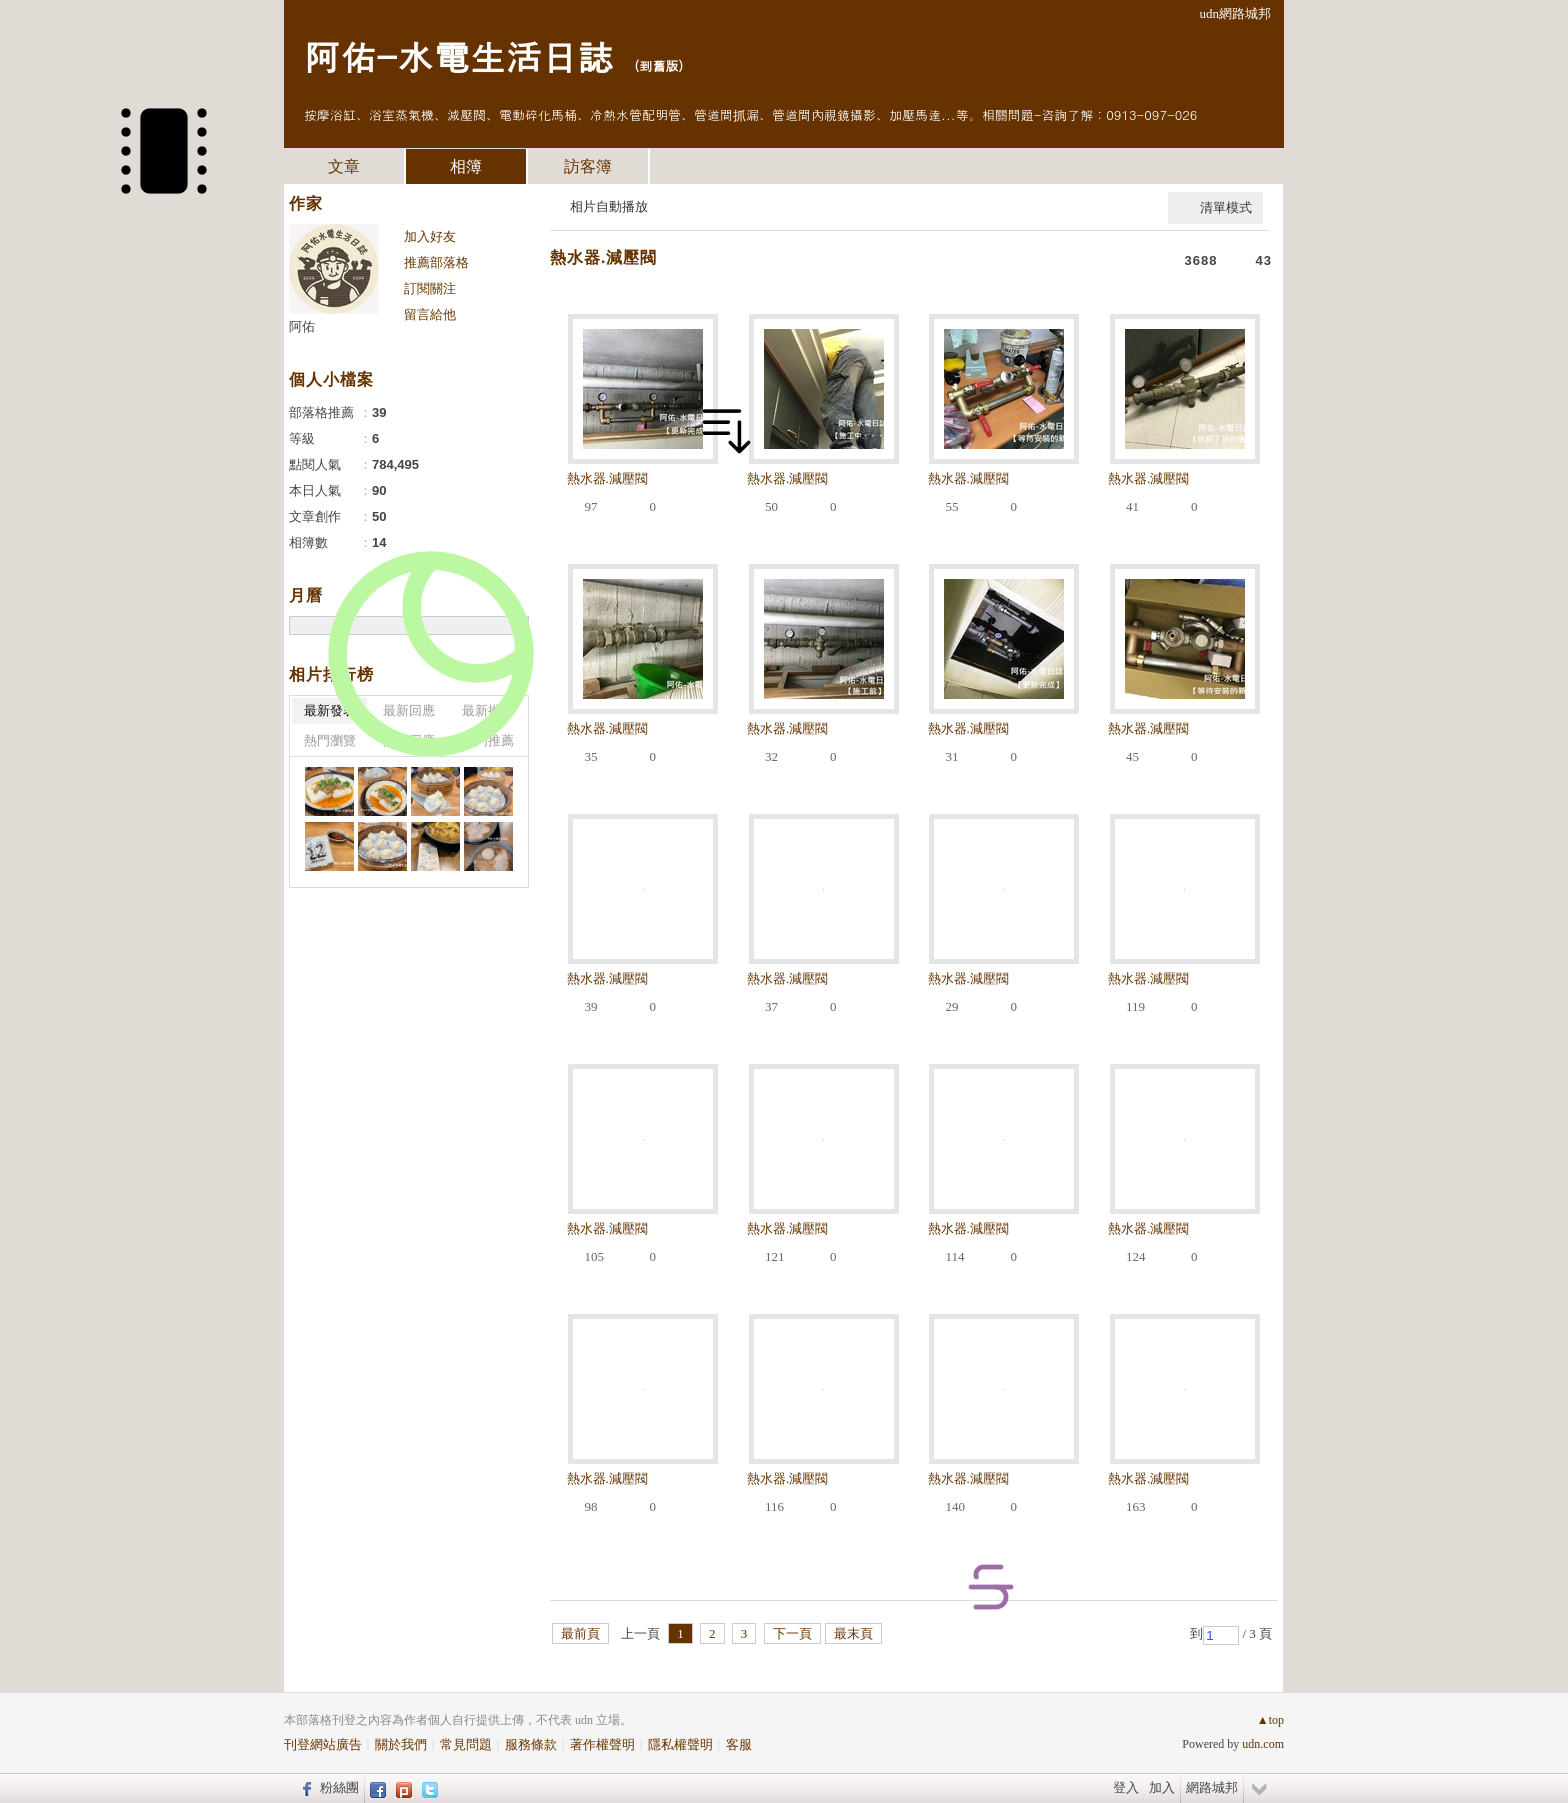  I want to click on toggle dark mode or night theme, so click(431, 654).